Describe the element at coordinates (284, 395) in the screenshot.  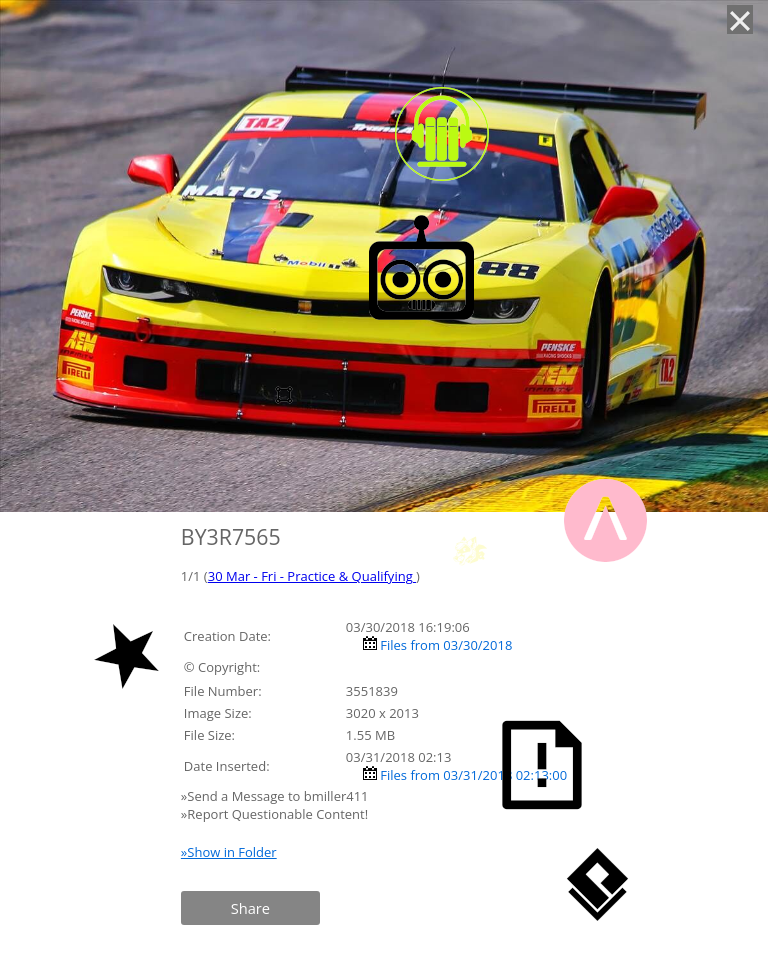
I see `access shape editing tools` at that location.